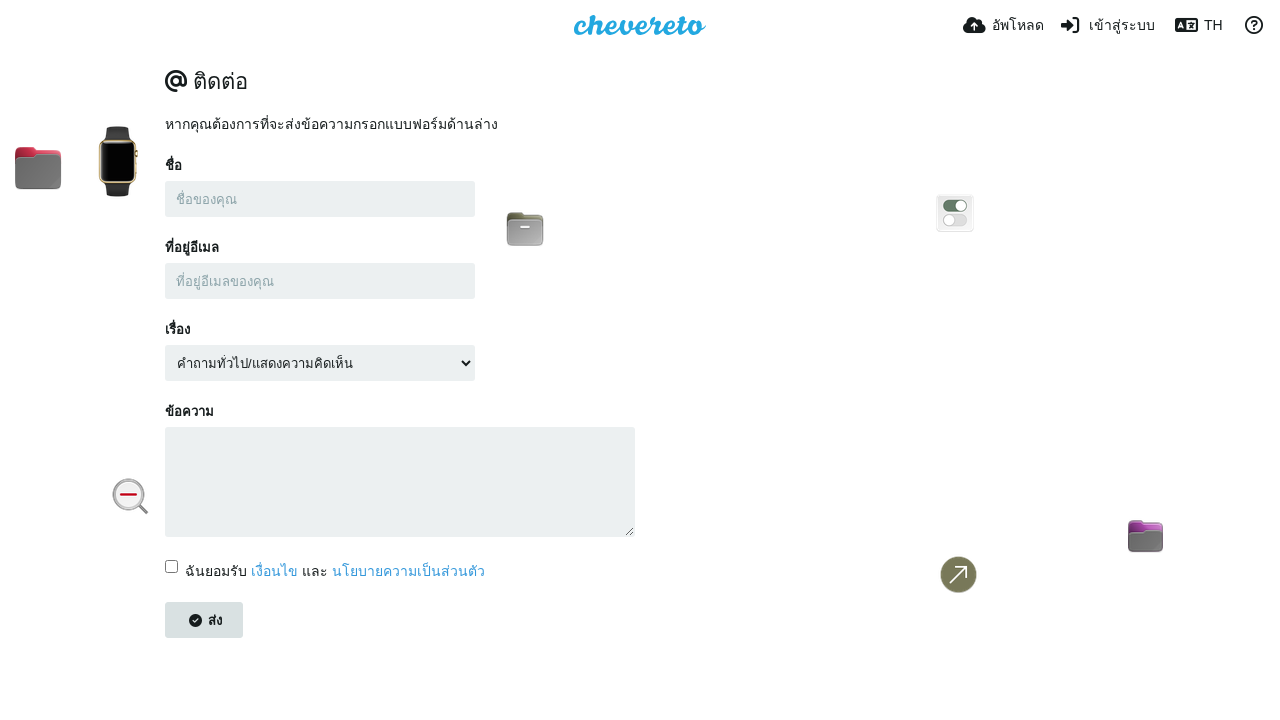 This screenshot has width=1280, height=720. Describe the element at coordinates (955, 213) in the screenshot. I see `open desktop preferences or settings` at that location.